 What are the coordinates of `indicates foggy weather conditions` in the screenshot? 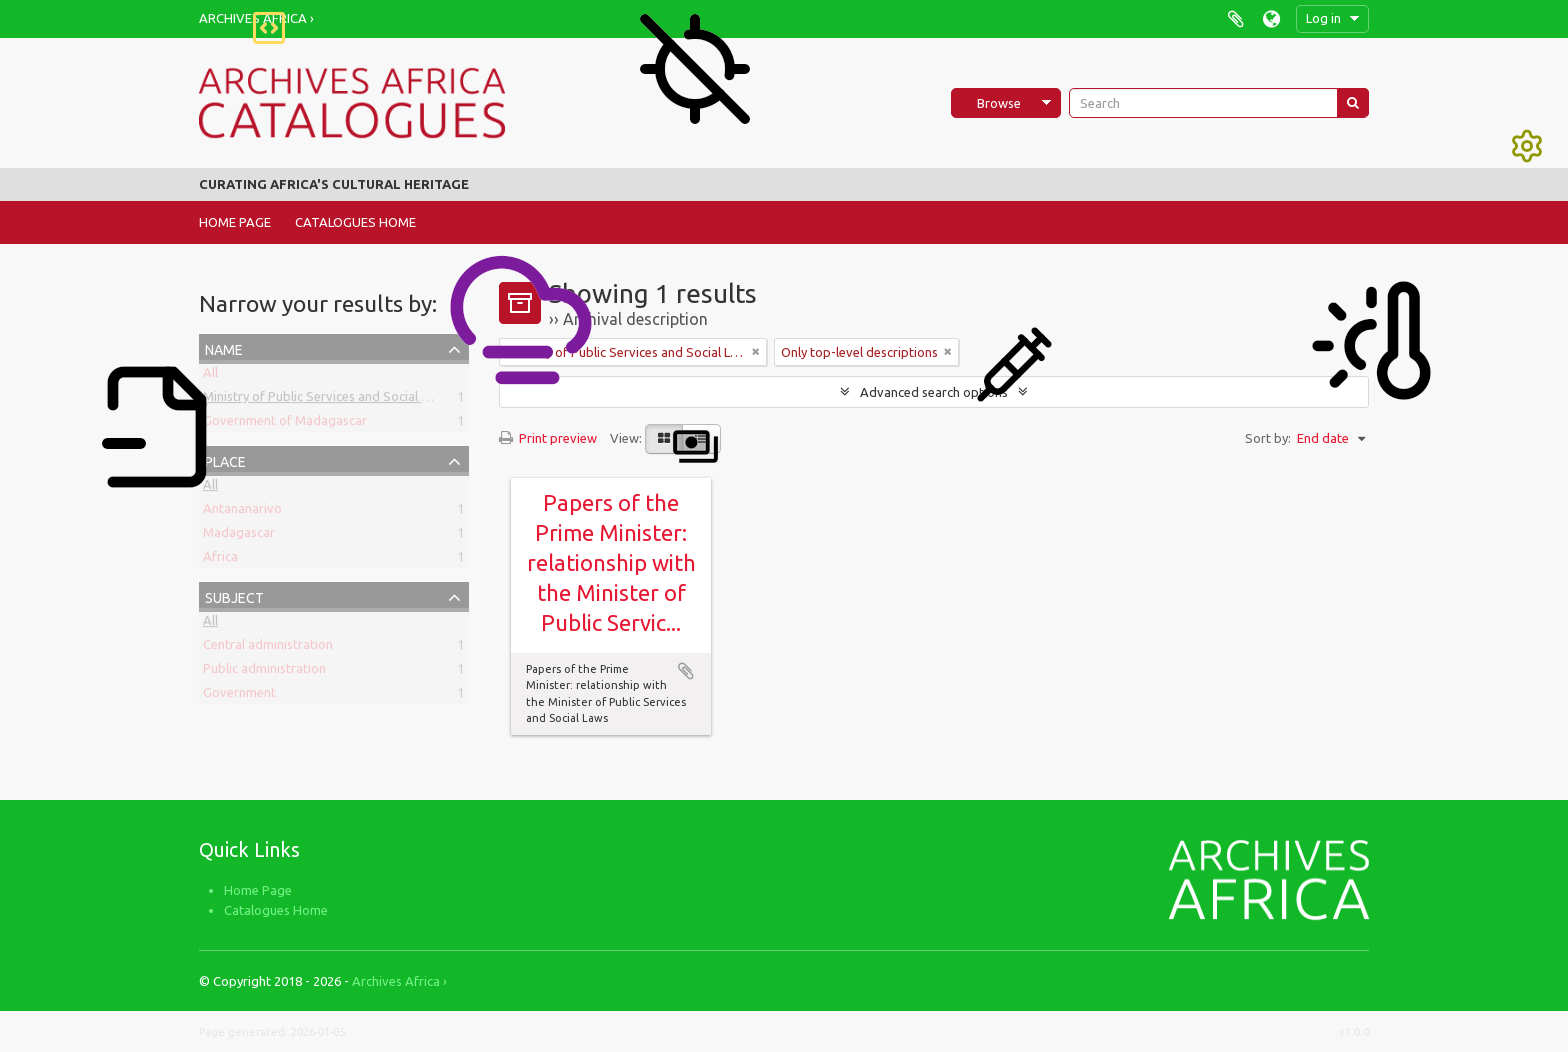 It's located at (521, 320).